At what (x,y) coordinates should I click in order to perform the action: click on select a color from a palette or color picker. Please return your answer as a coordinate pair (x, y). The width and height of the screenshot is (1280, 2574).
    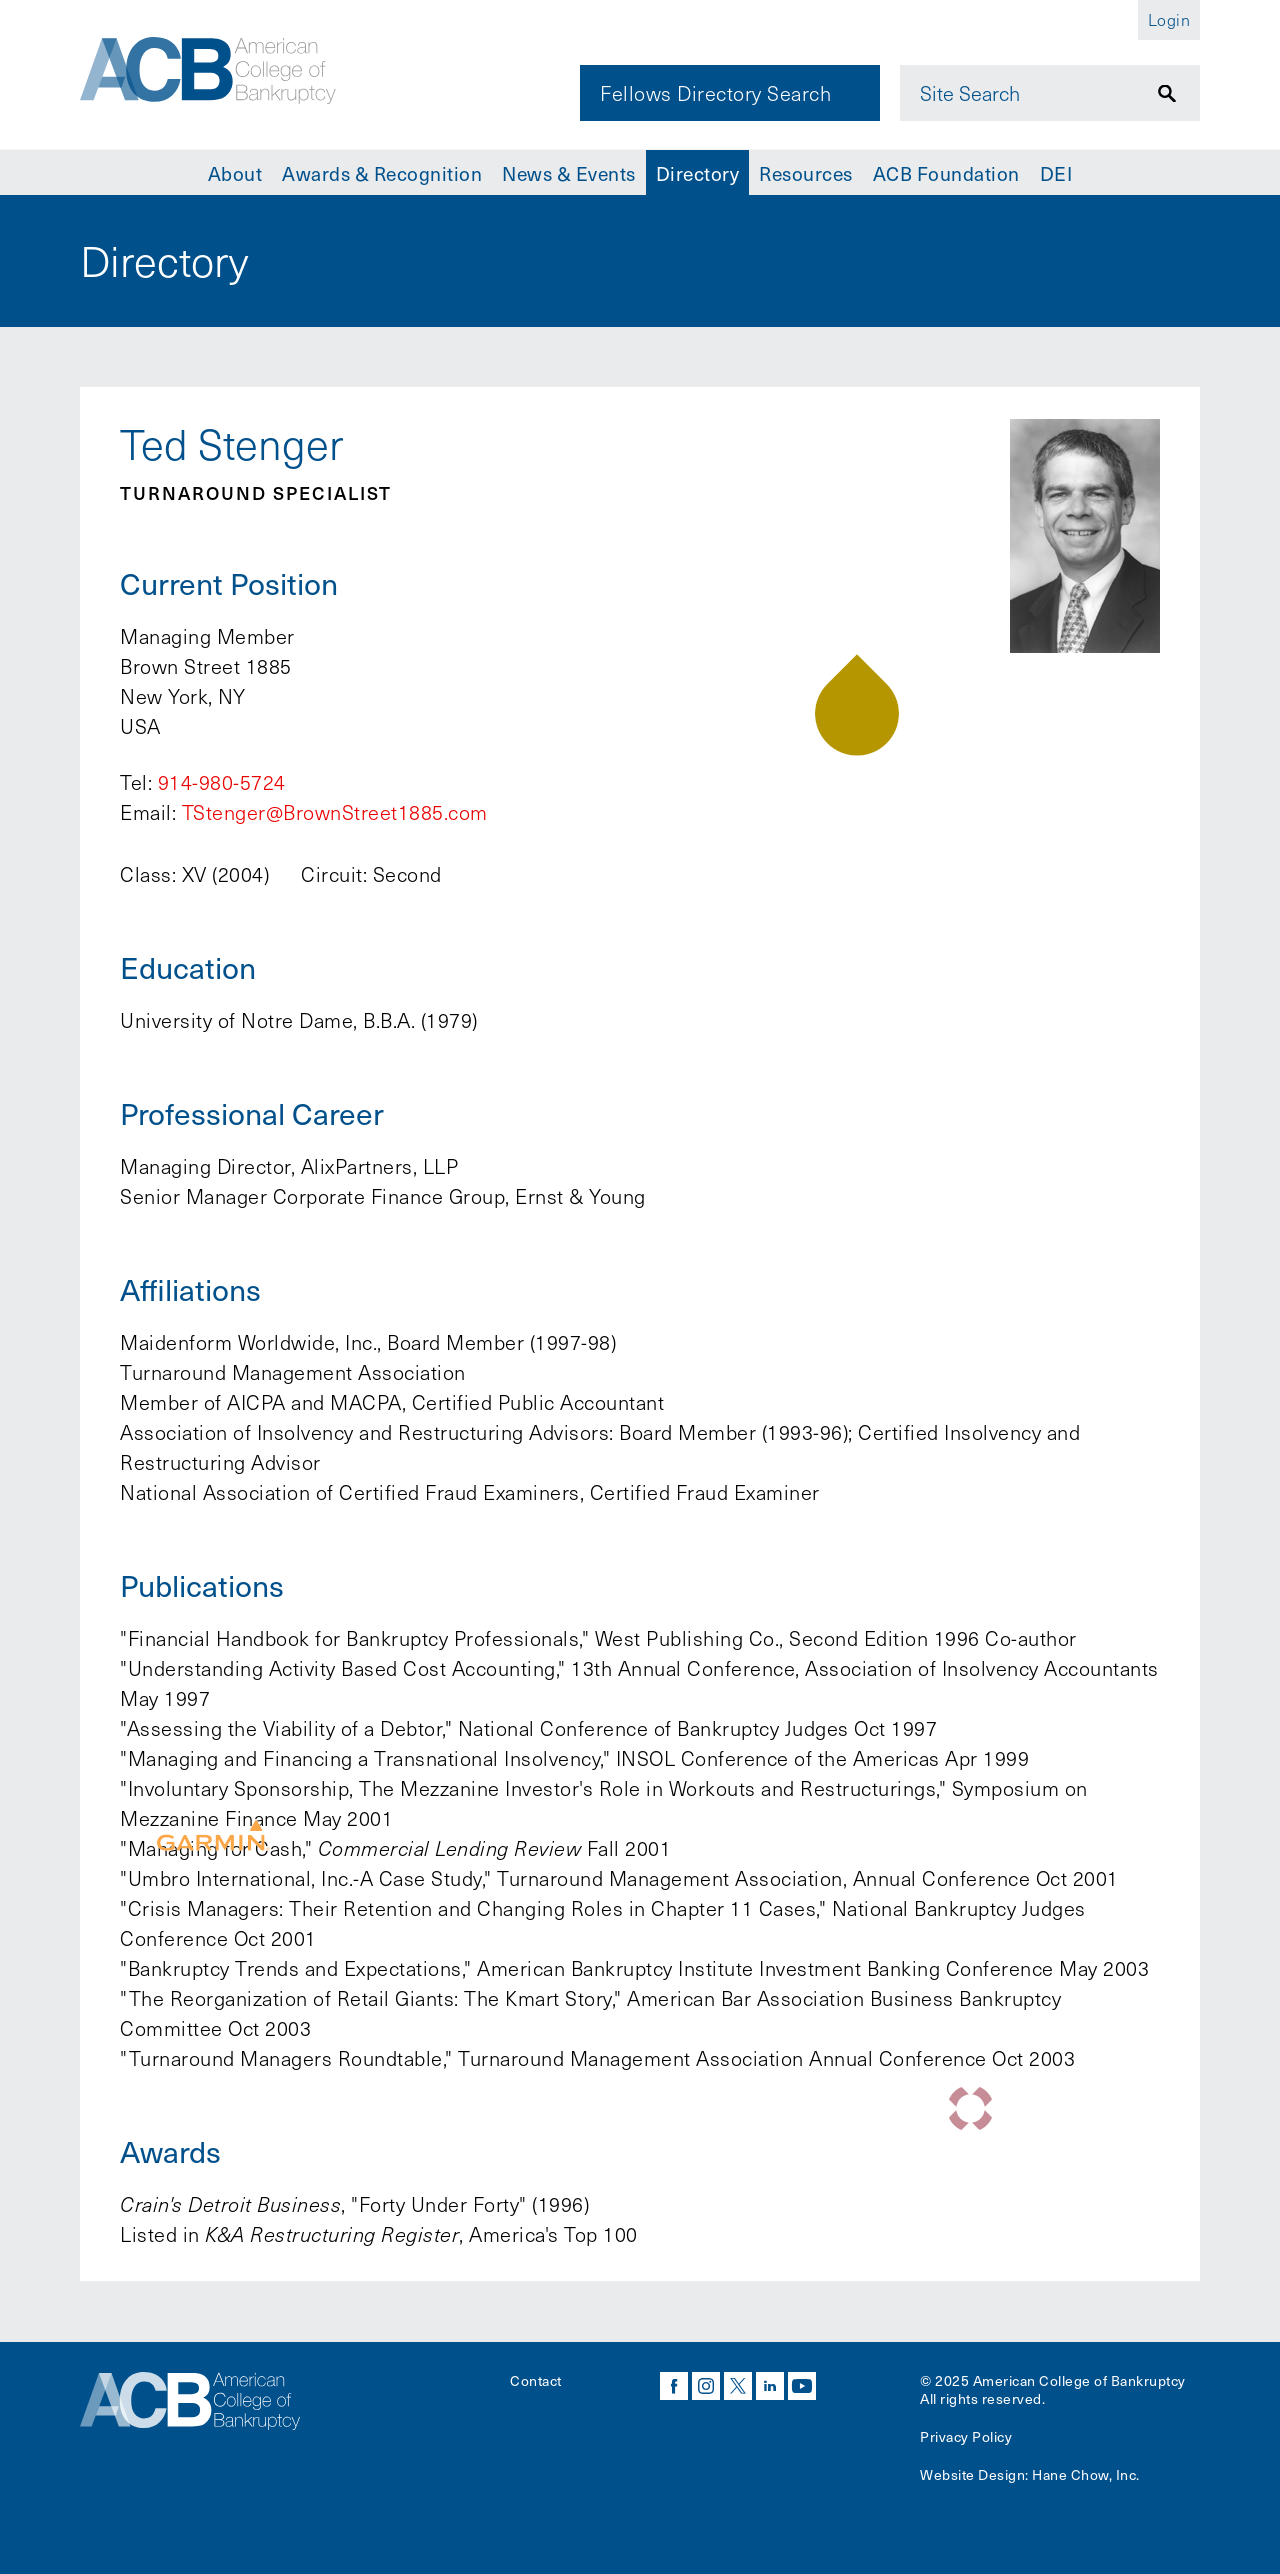
    Looking at the image, I should click on (857, 709).